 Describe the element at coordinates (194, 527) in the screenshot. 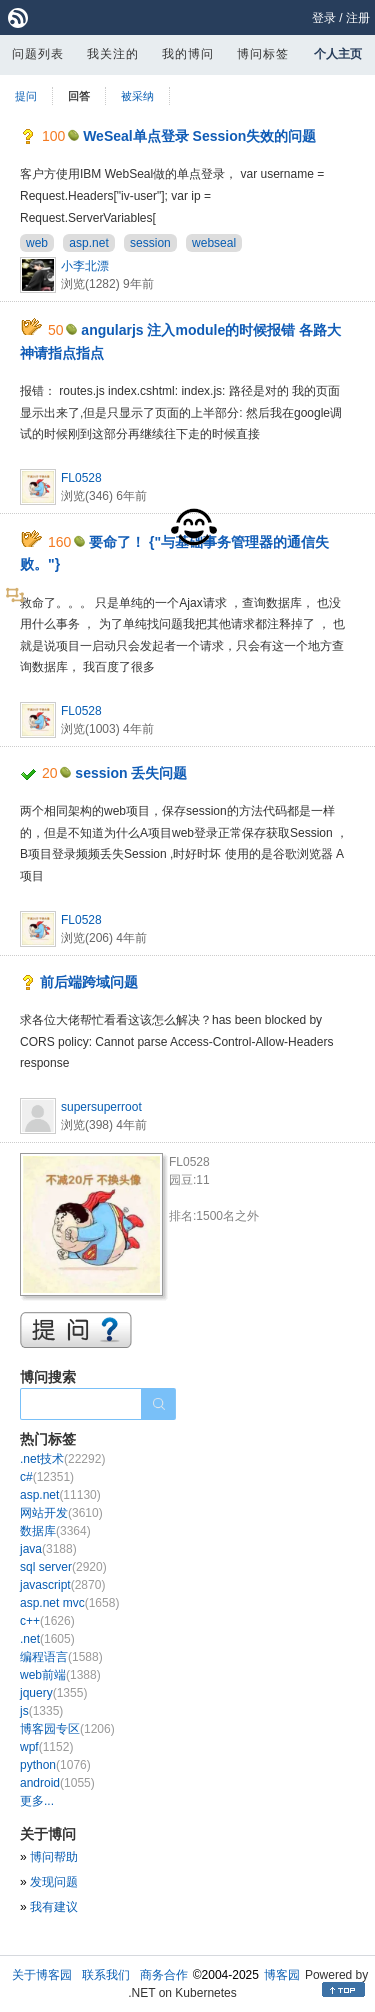

I see `react with laughing emoji` at that location.